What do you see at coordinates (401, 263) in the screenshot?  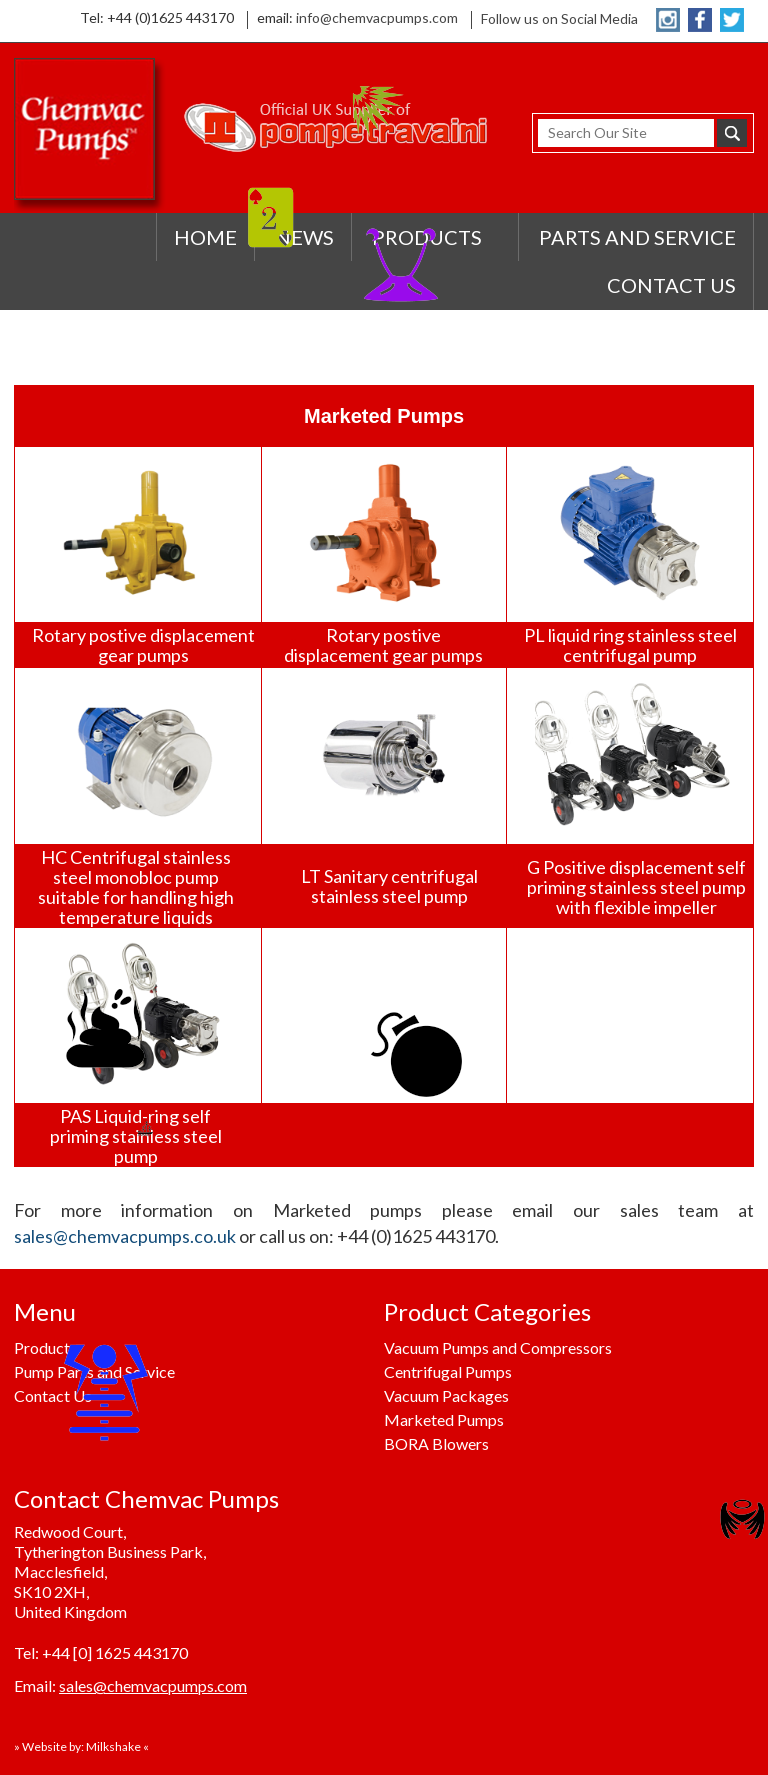 I see `indicates slow loading or processing speed` at bounding box center [401, 263].